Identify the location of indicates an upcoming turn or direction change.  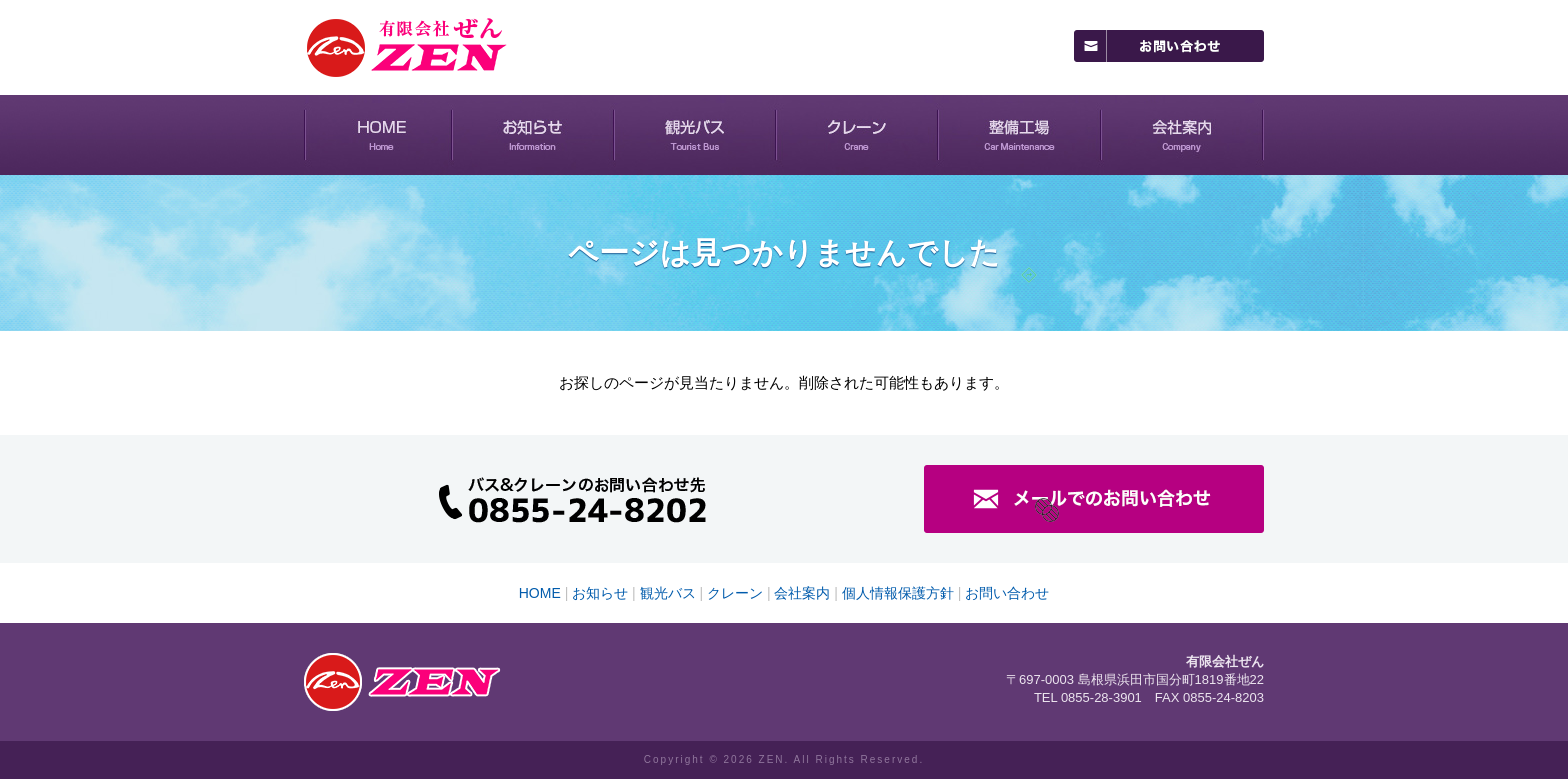
(1029, 275).